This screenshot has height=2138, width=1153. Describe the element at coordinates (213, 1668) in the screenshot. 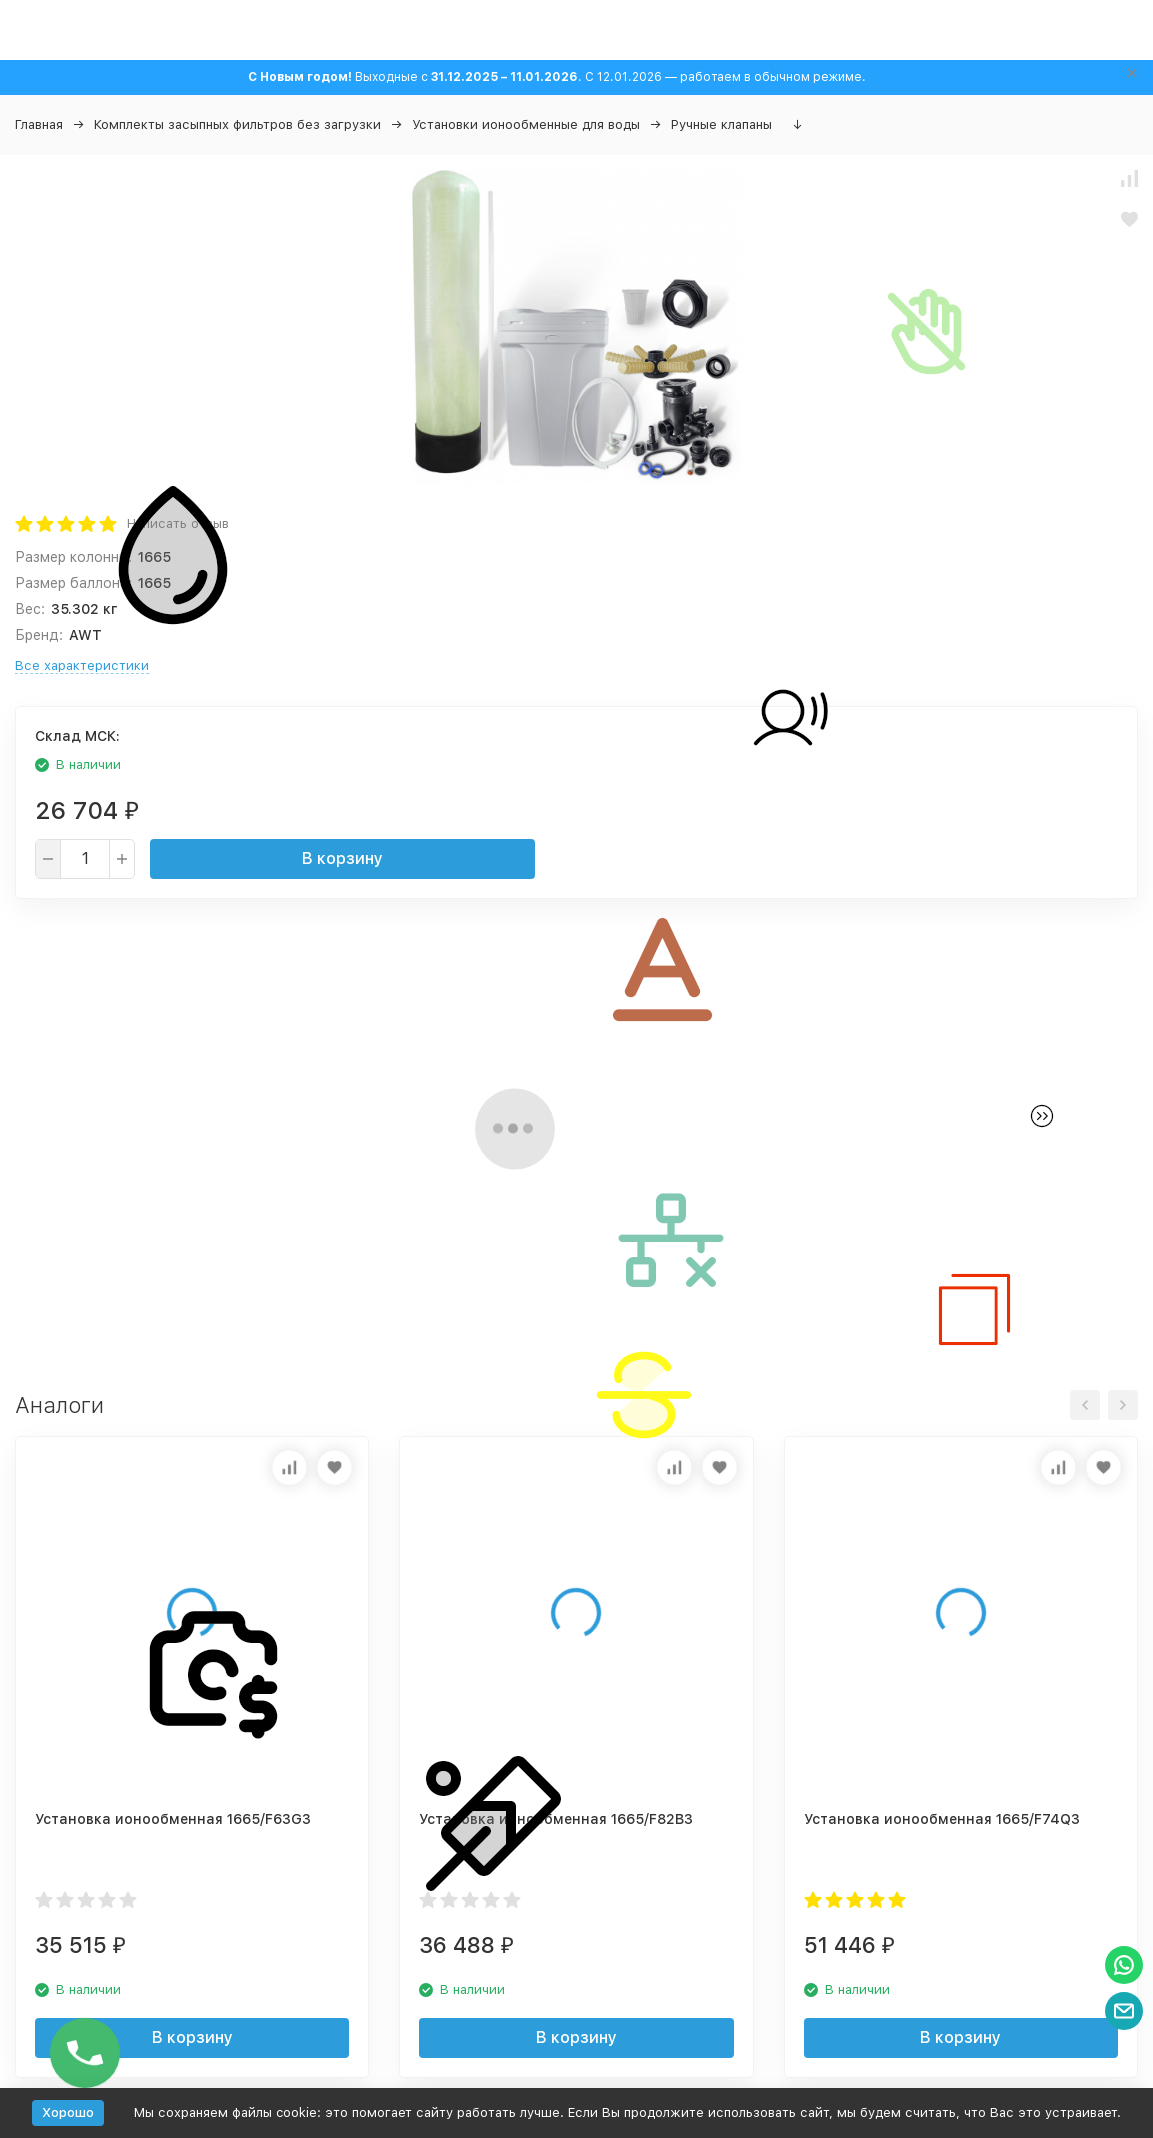

I see `purchase or rent camera equipment` at that location.